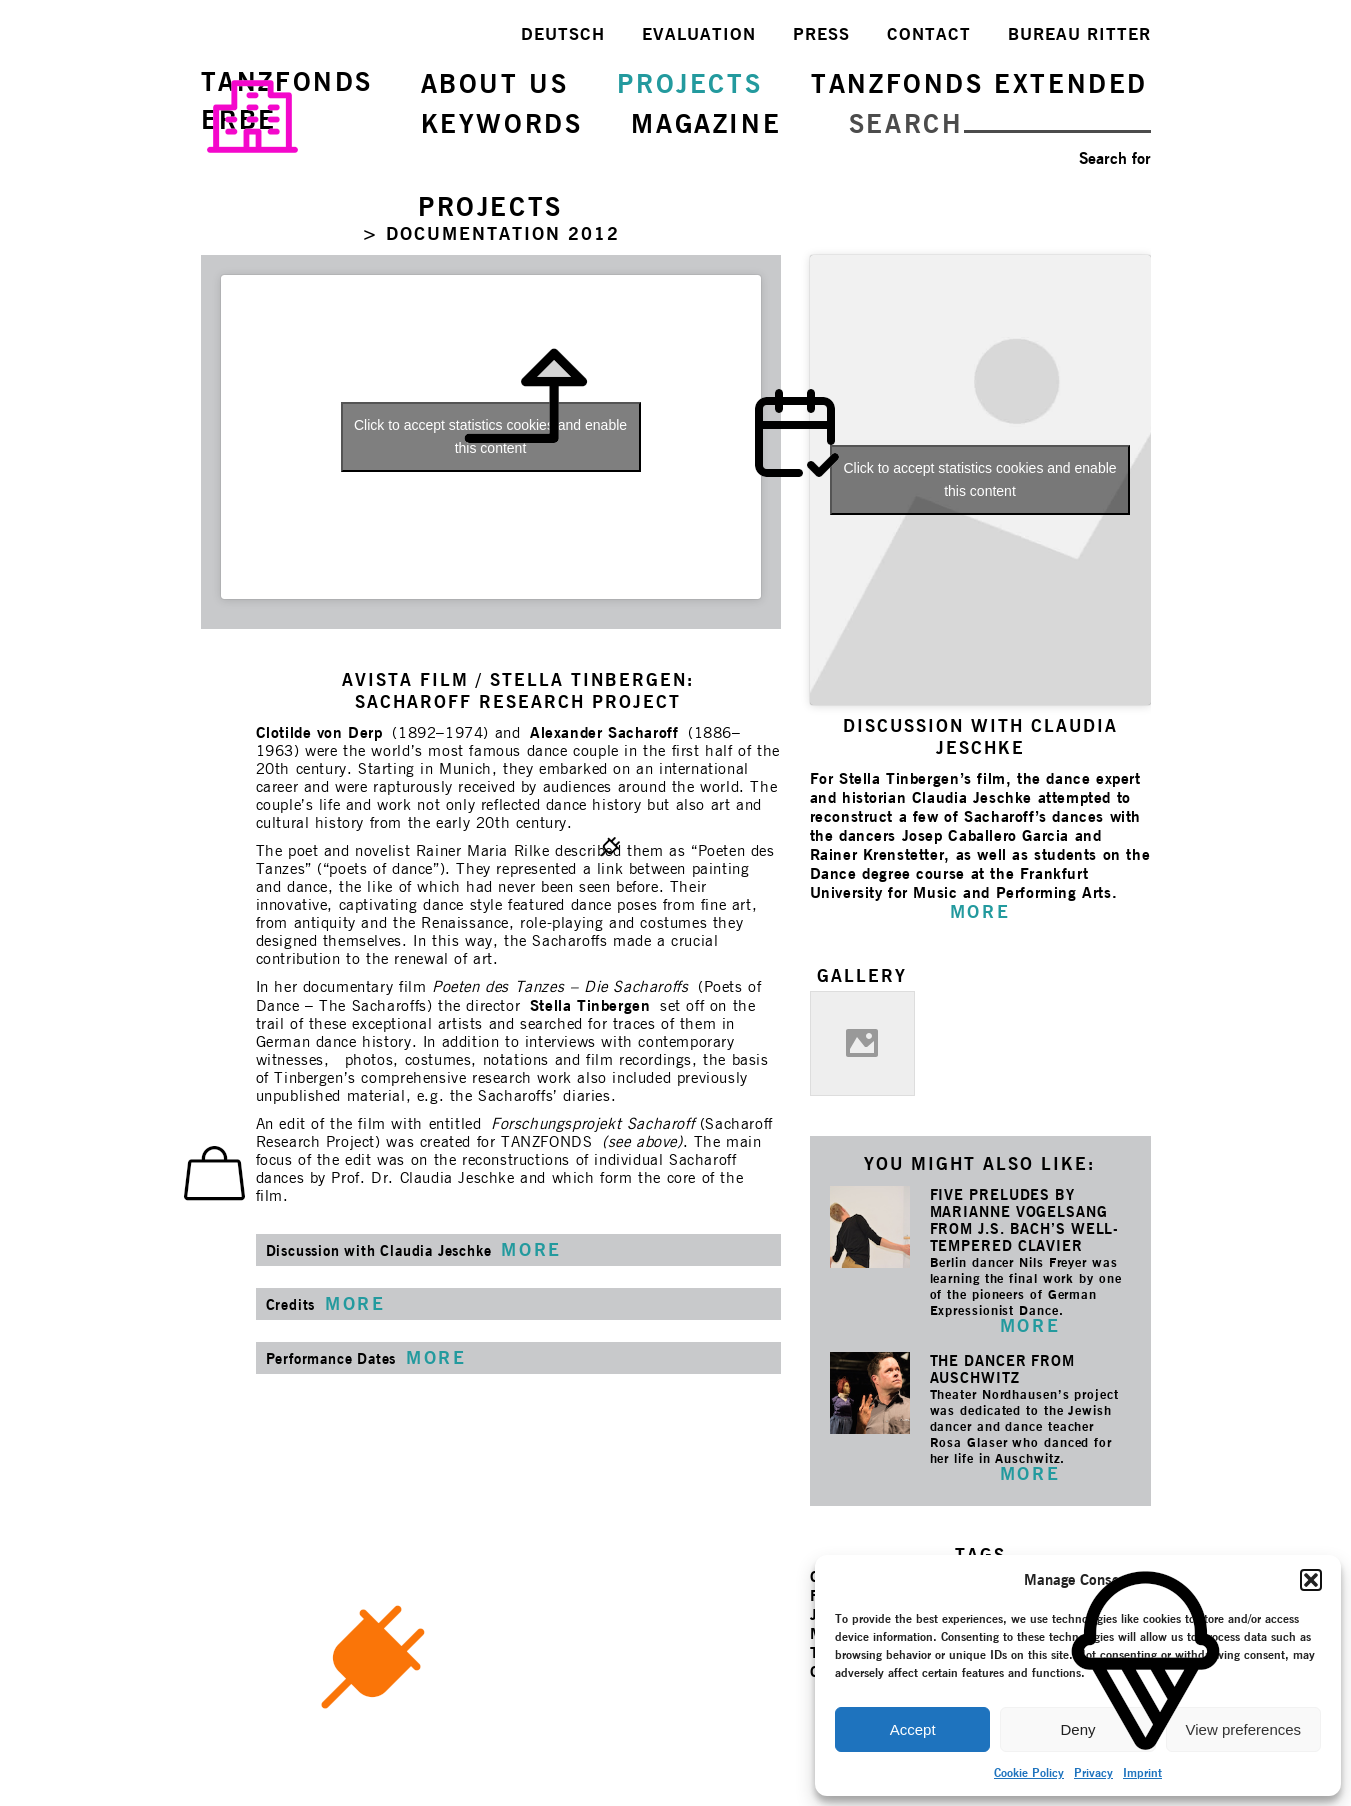 This screenshot has height=1806, width=1351. Describe the element at coordinates (214, 1176) in the screenshot. I see `view your shopping bag` at that location.